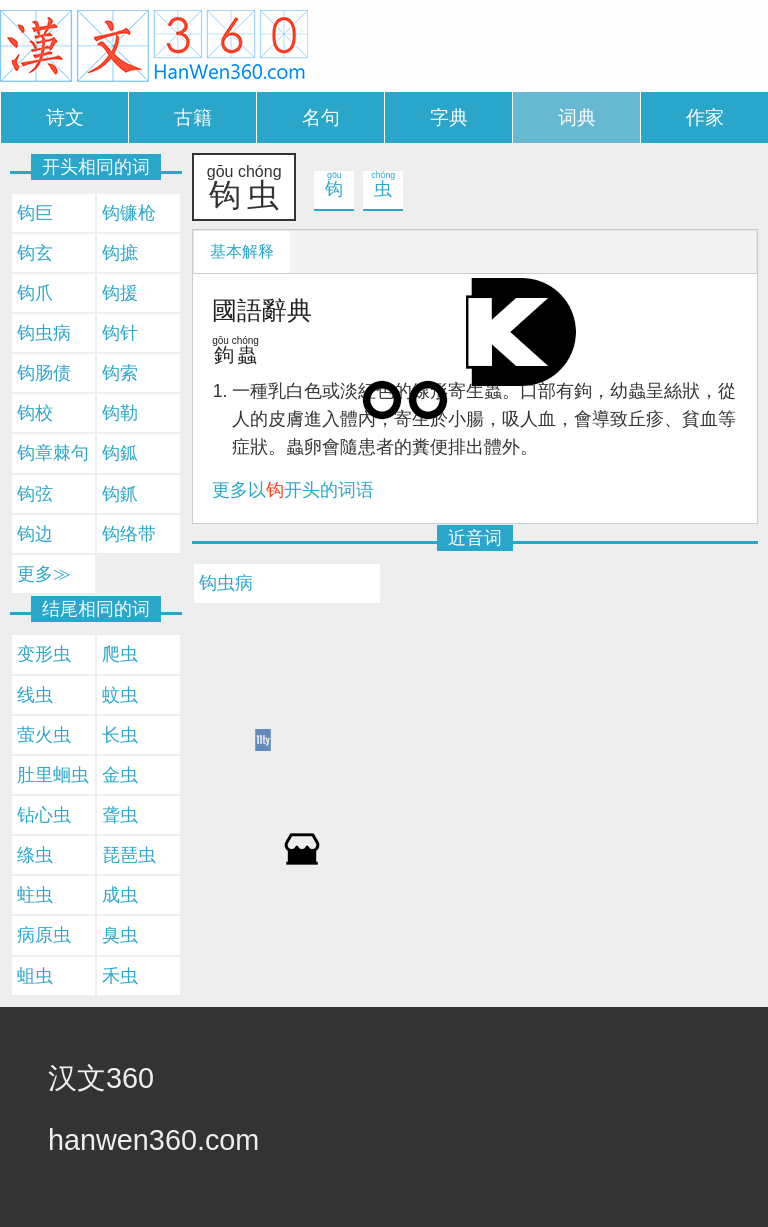  Describe the element at coordinates (263, 740) in the screenshot. I see `eleventy (11ty) static site generator logo` at that location.